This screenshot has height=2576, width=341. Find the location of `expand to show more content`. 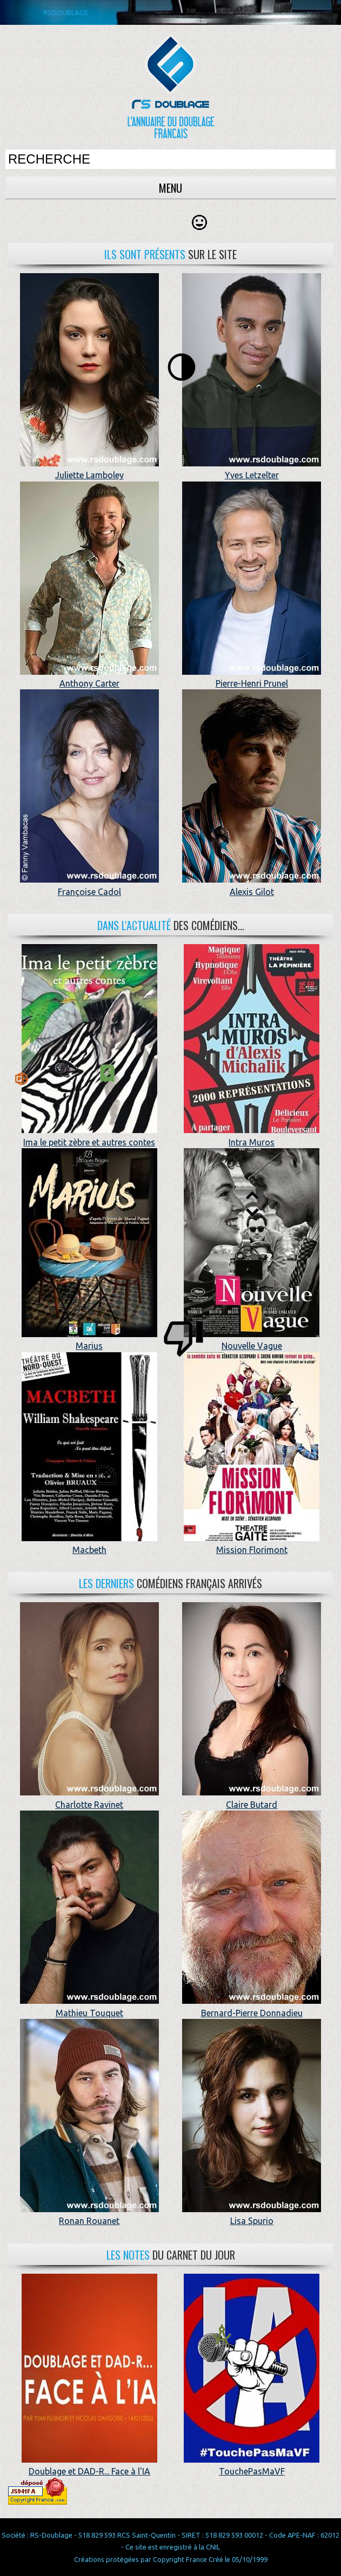

expand to show more content is located at coordinates (252, 1204).